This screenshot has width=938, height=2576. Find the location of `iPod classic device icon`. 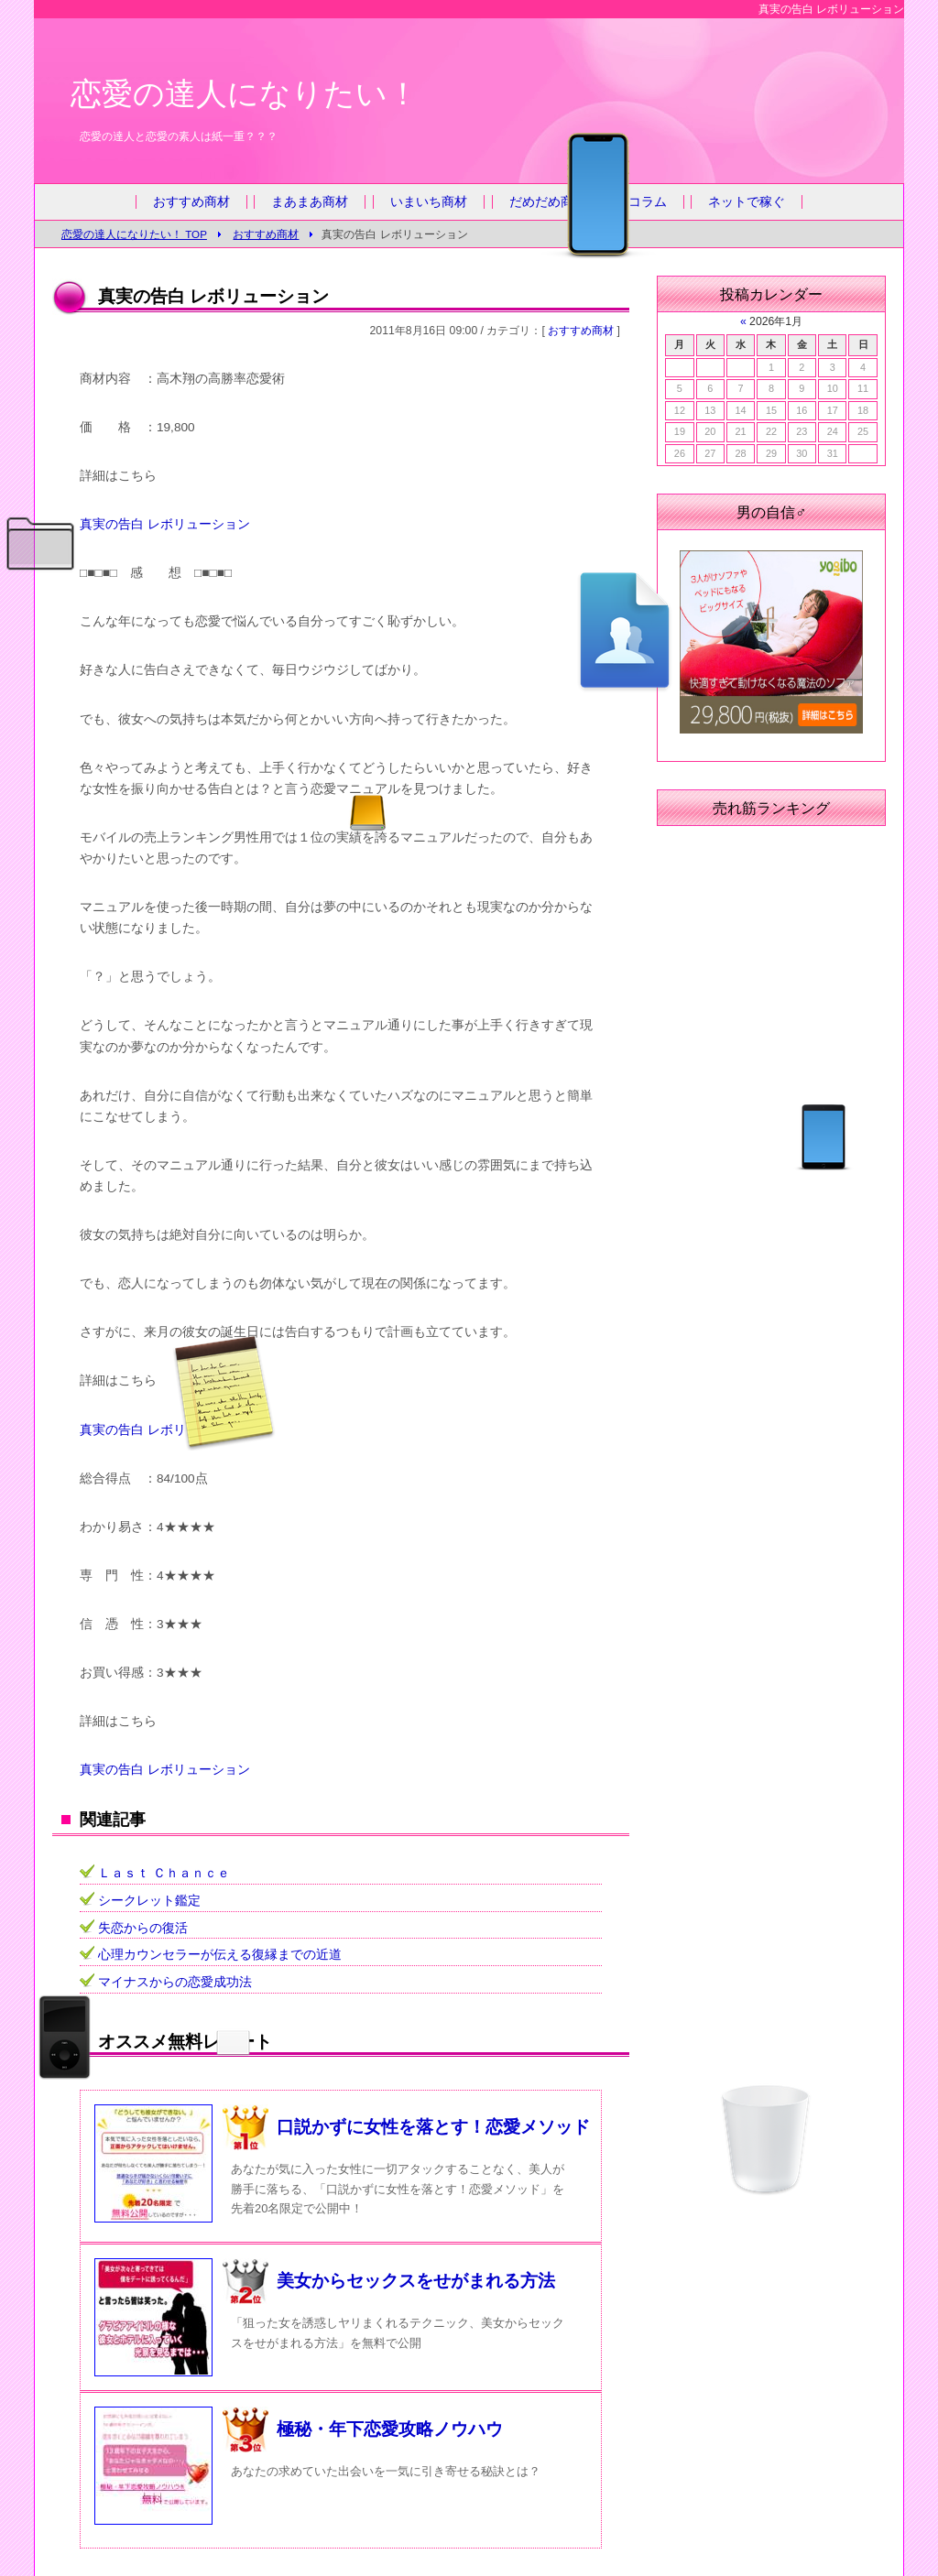

iPod classic device icon is located at coordinates (64, 2037).